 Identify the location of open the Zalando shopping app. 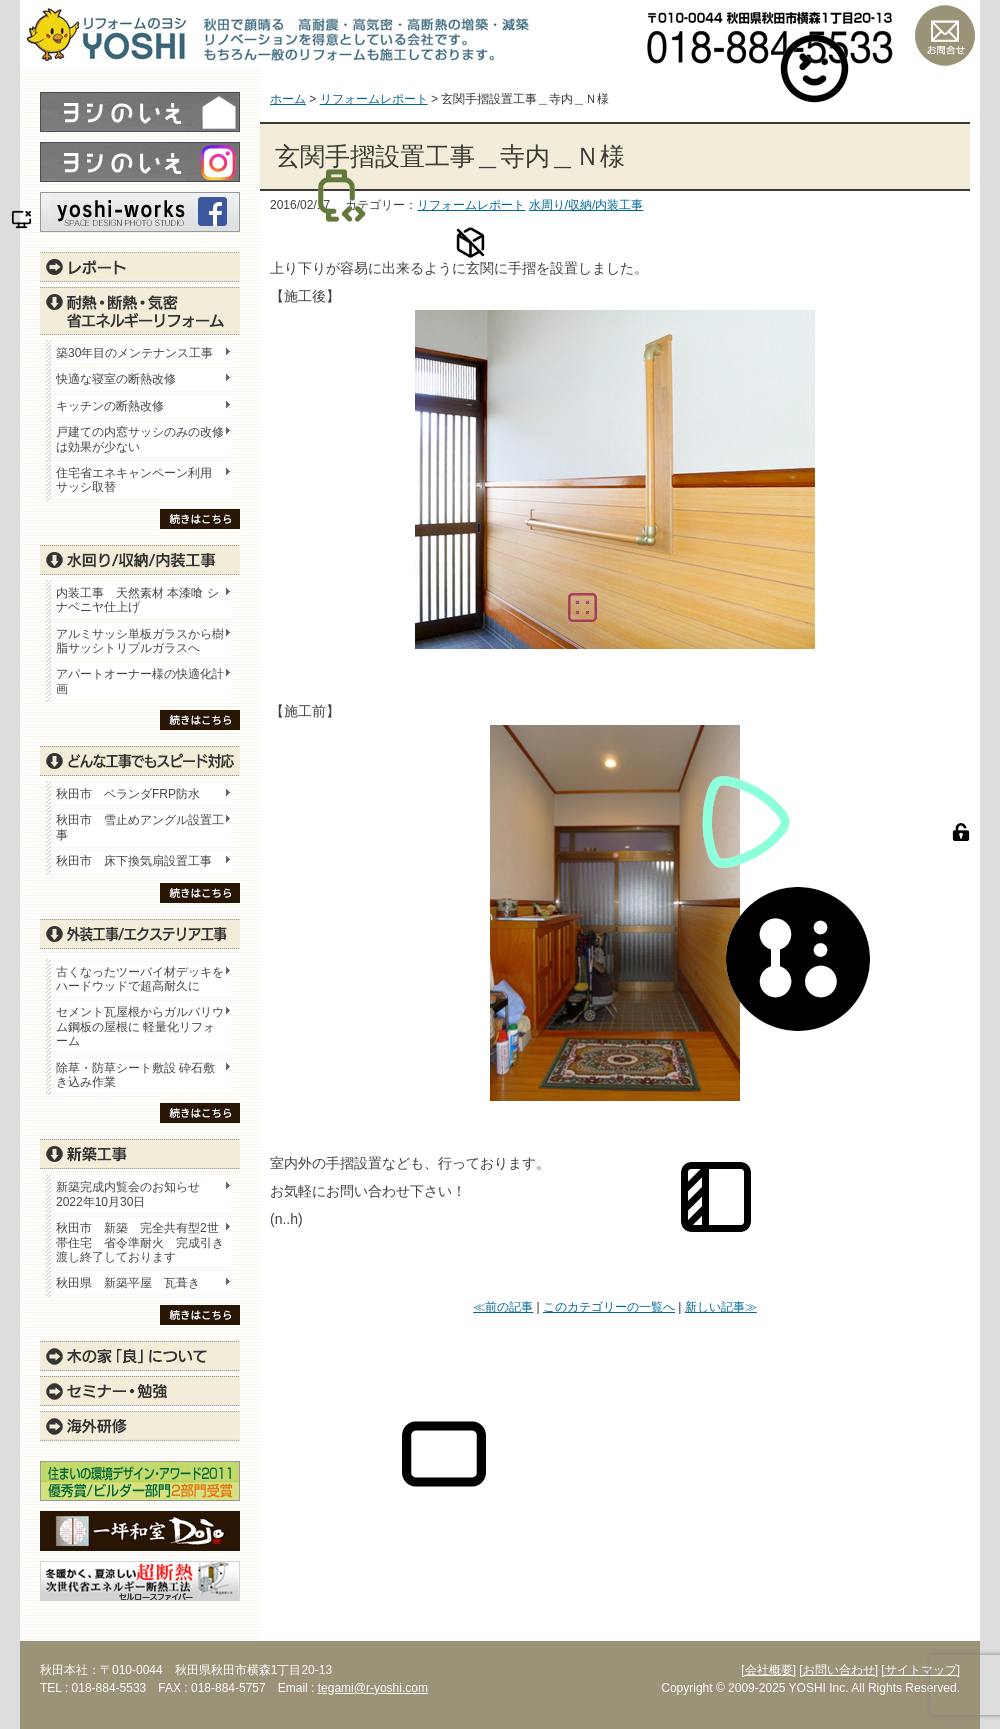
(744, 822).